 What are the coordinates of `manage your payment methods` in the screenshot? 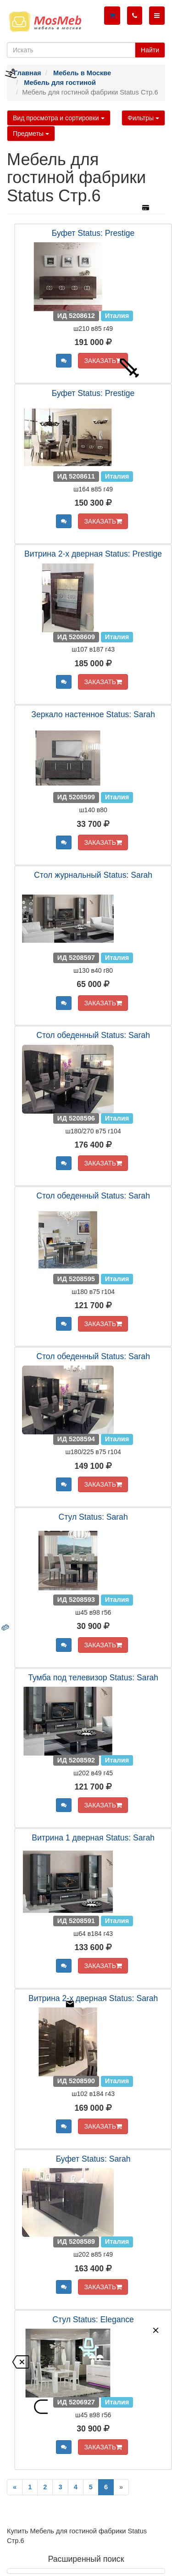 It's located at (145, 207).